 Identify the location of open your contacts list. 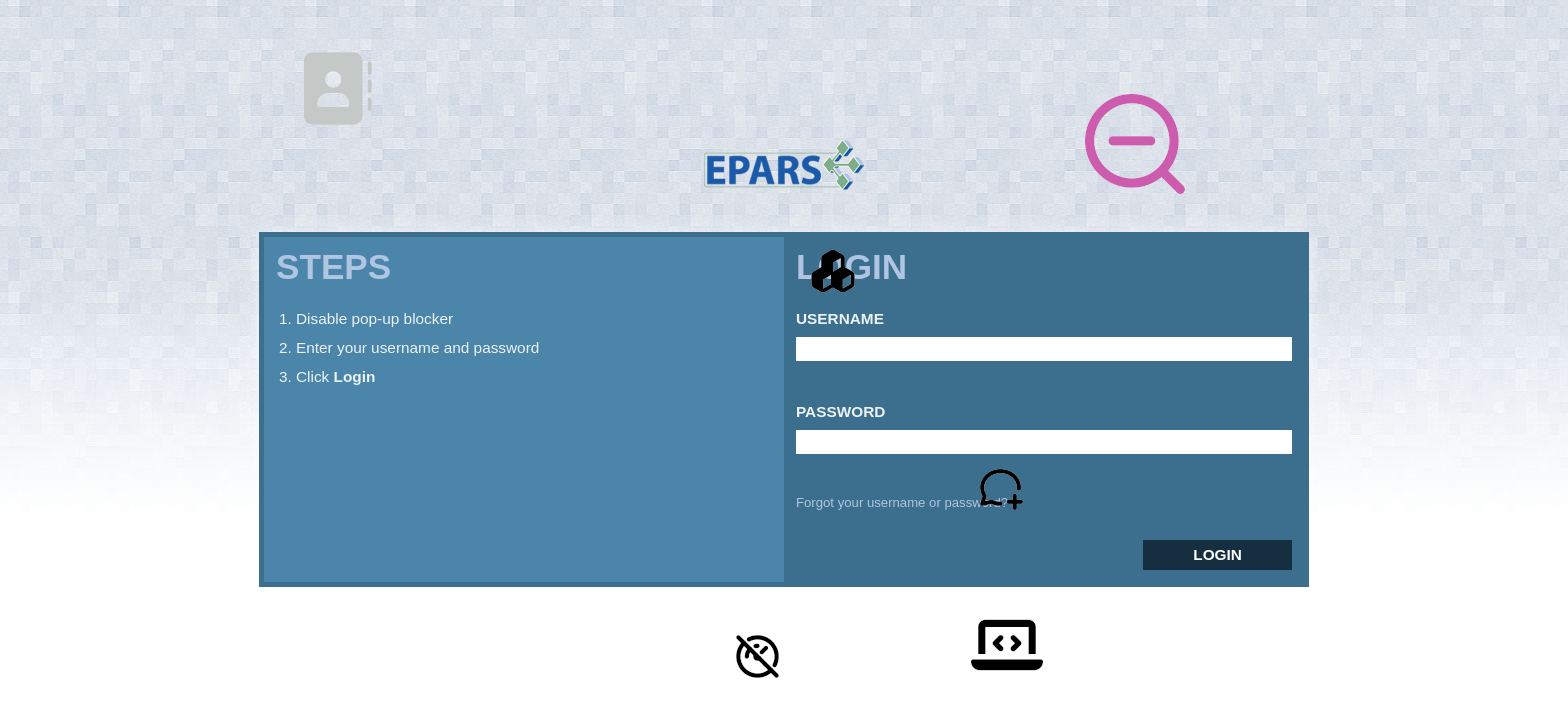
(335, 88).